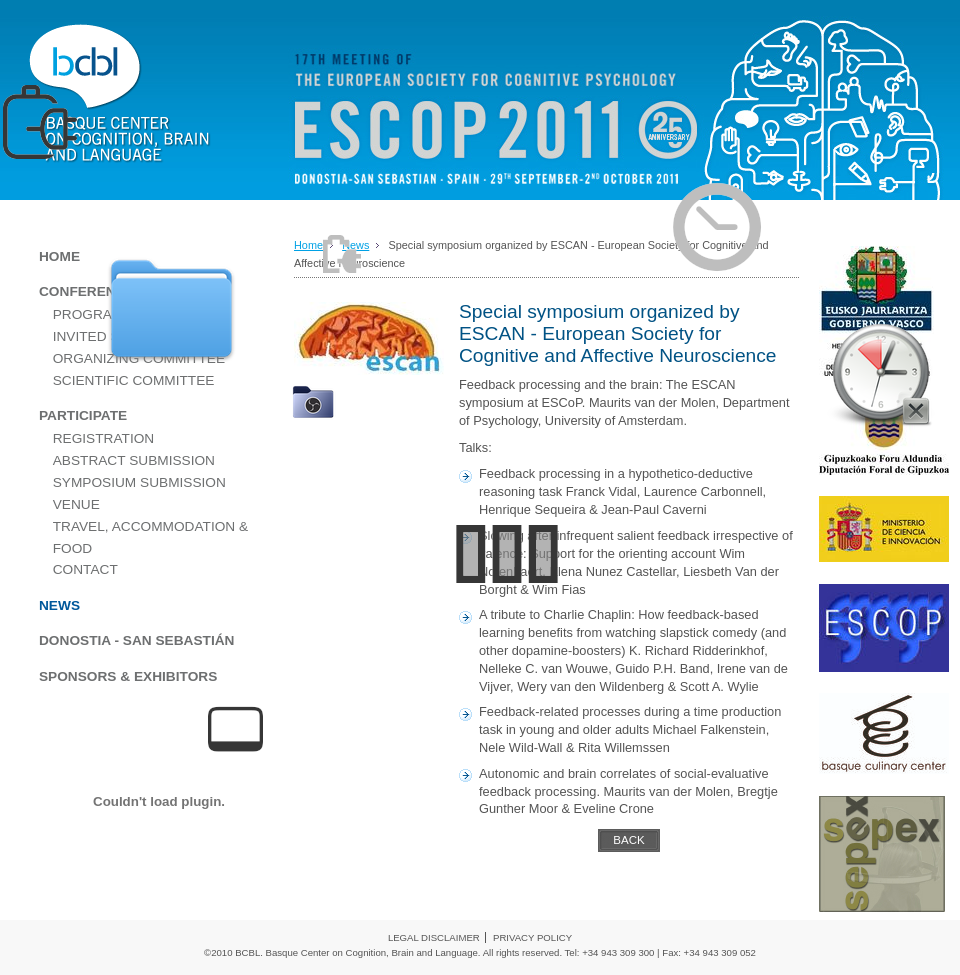  I want to click on open folder to view files, so click(171, 308).